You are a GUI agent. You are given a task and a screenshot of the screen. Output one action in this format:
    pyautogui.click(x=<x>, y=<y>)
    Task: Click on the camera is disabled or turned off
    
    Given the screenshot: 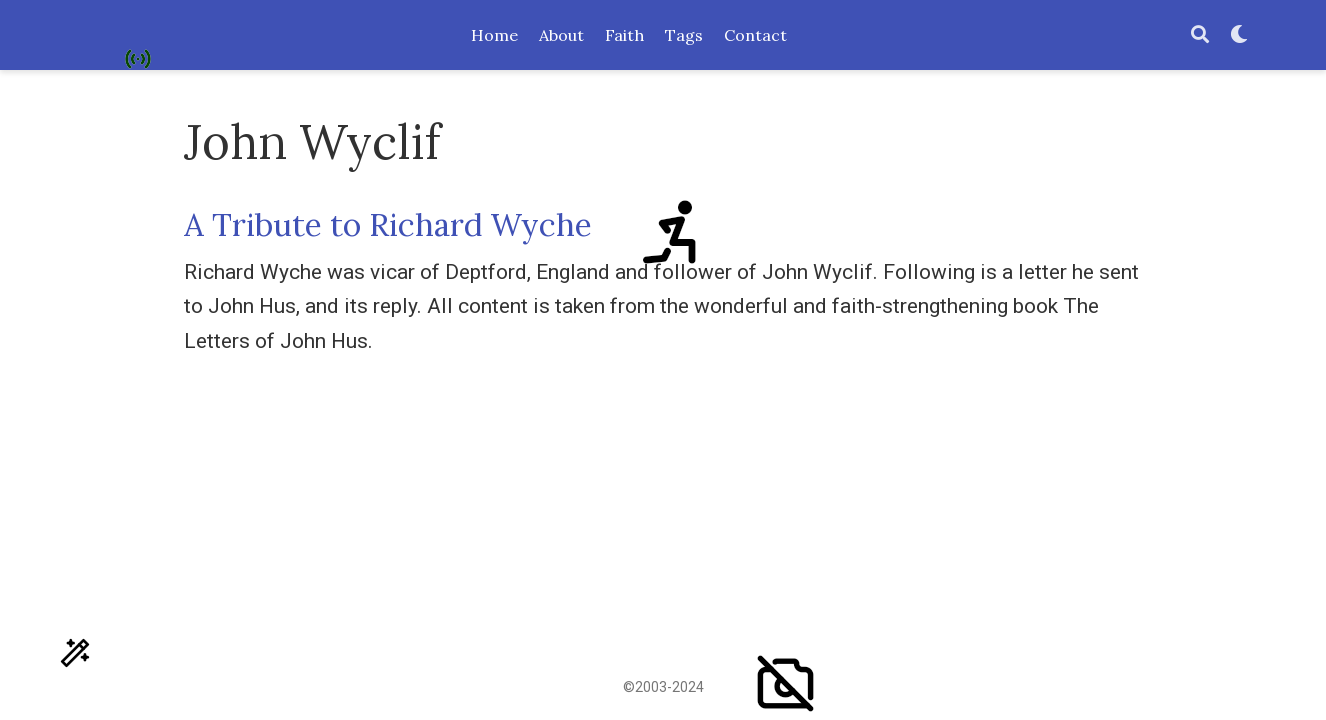 What is the action you would take?
    pyautogui.click(x=785, y=683)
    